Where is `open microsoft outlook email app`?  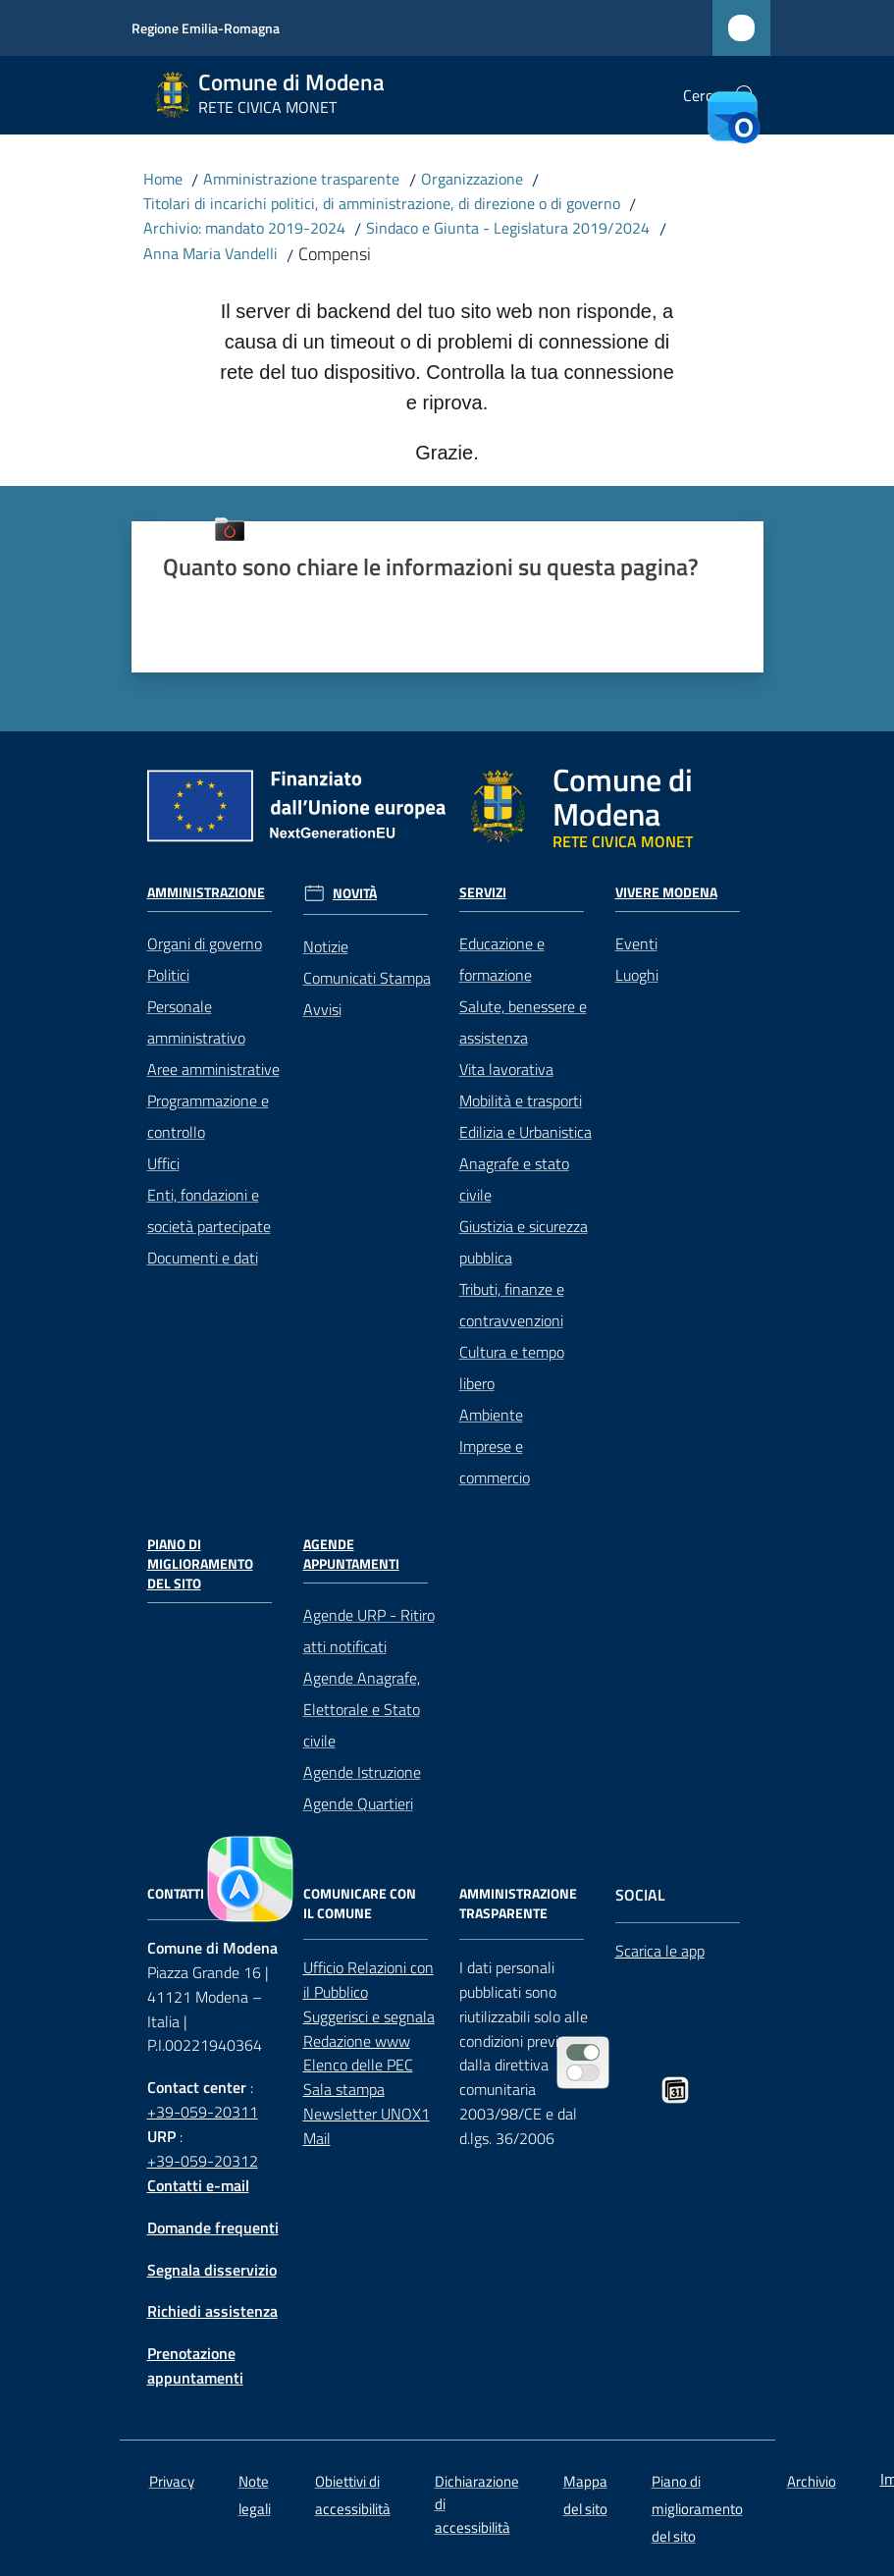
open microsoft outlook email app is located at coordinates (732, 116).